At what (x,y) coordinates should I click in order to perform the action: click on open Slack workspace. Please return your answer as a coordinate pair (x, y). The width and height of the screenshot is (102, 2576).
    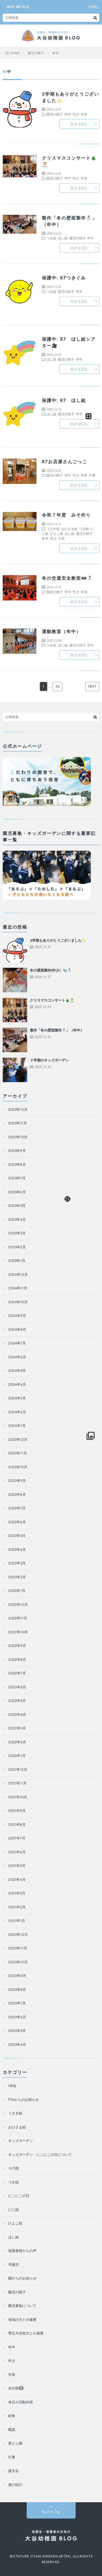
    Looking at the image, I should click on (67, 1199).